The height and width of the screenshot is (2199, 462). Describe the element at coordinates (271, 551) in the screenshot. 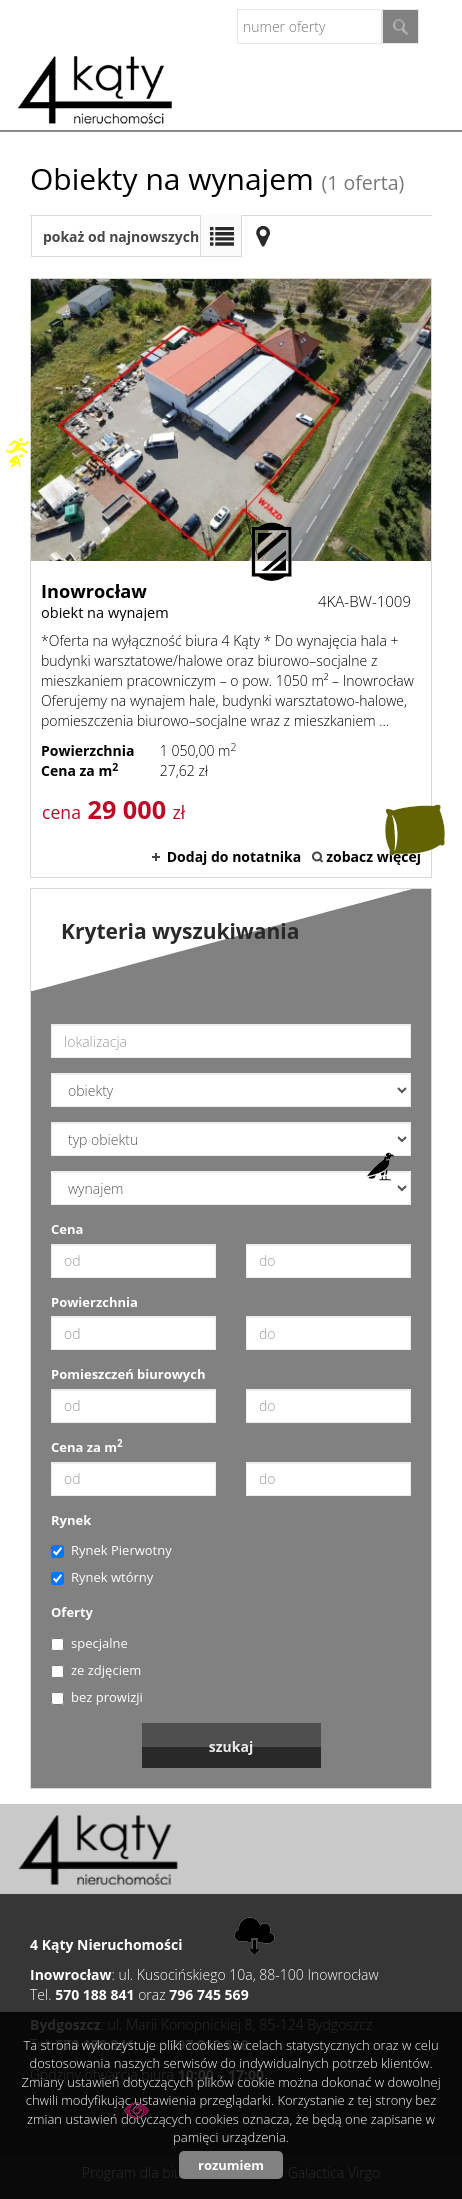

I see `view mirror or reflection feature` at that location.